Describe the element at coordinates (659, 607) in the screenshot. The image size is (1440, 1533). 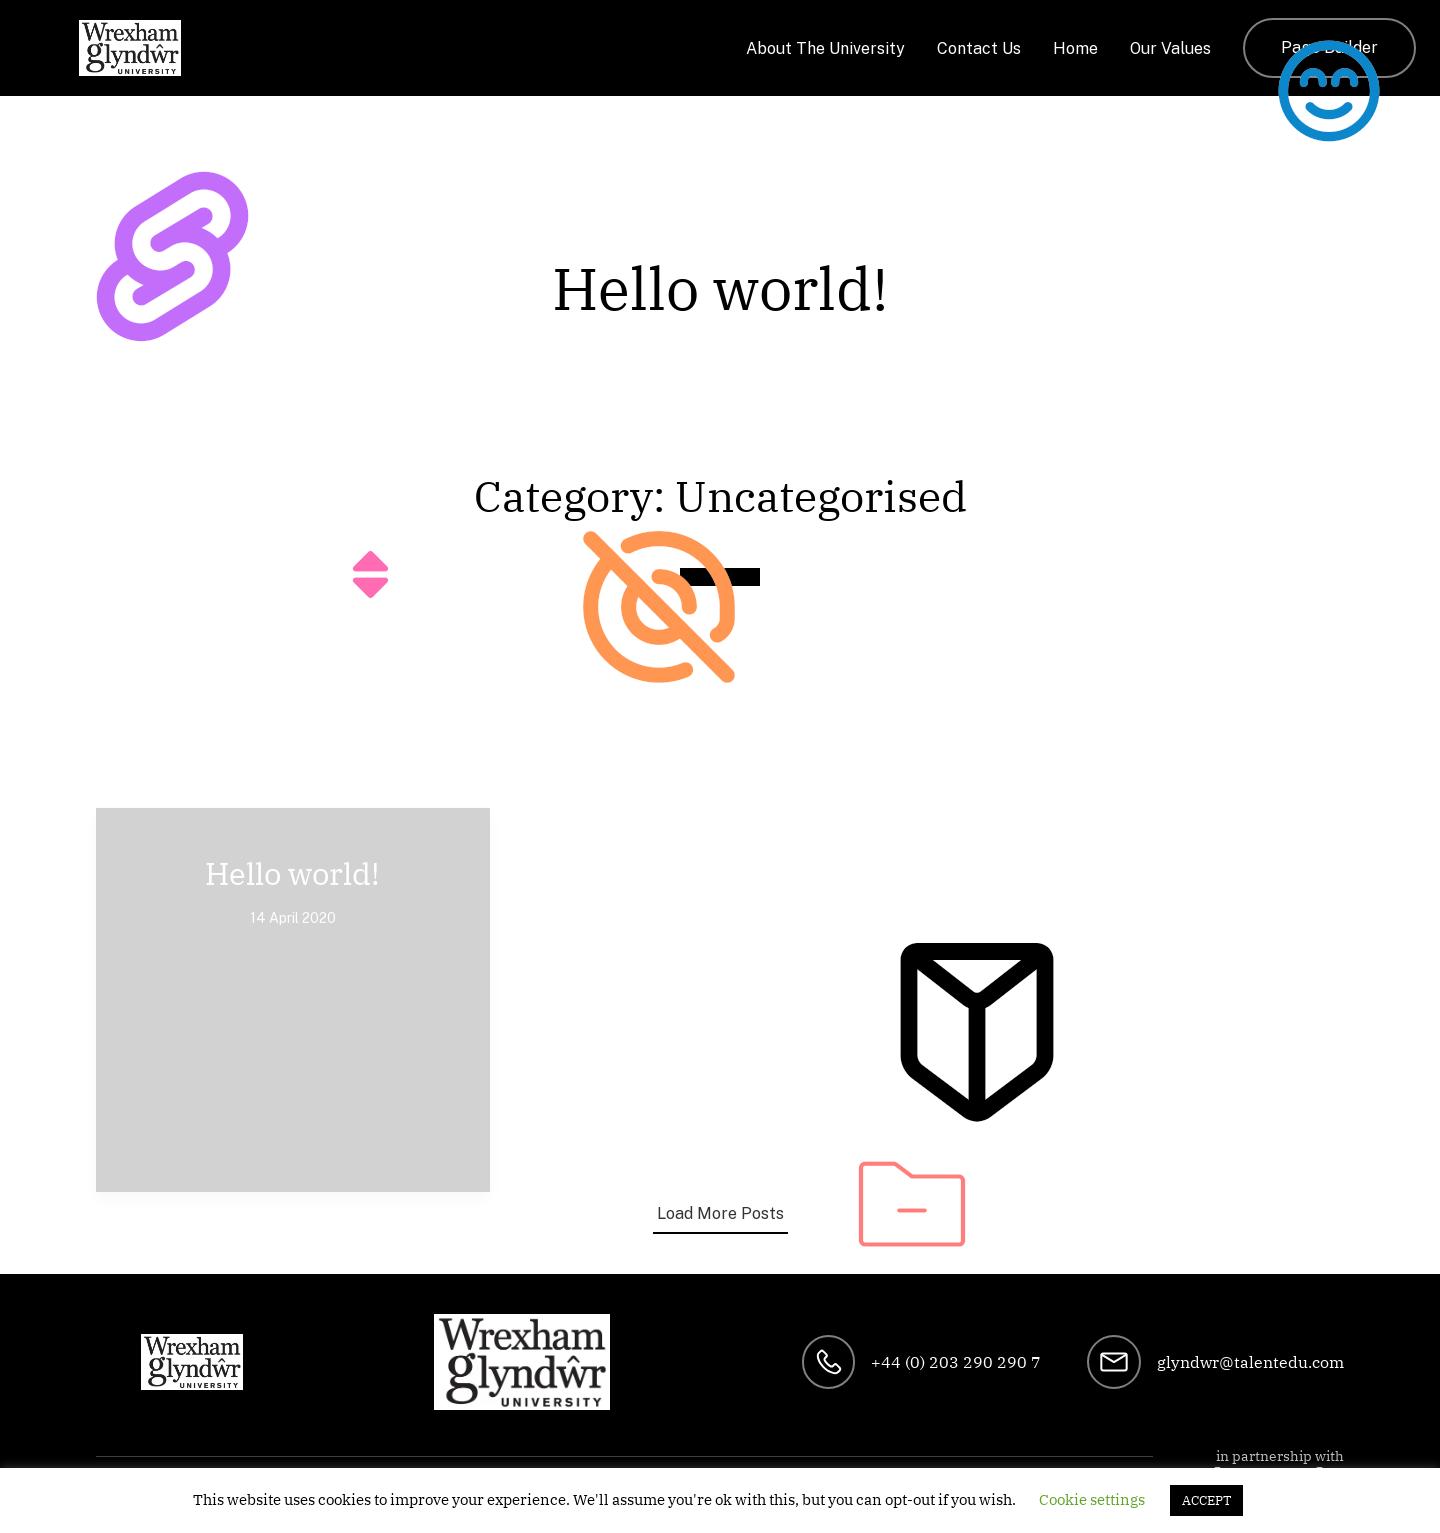
I see `disable email or mention notifications` at that location.